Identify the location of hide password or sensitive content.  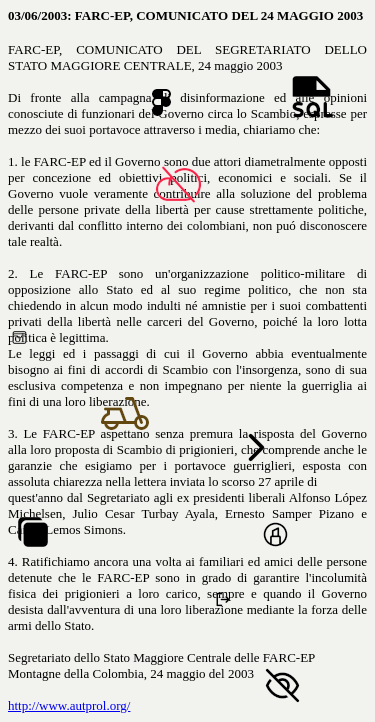
(282, 685).